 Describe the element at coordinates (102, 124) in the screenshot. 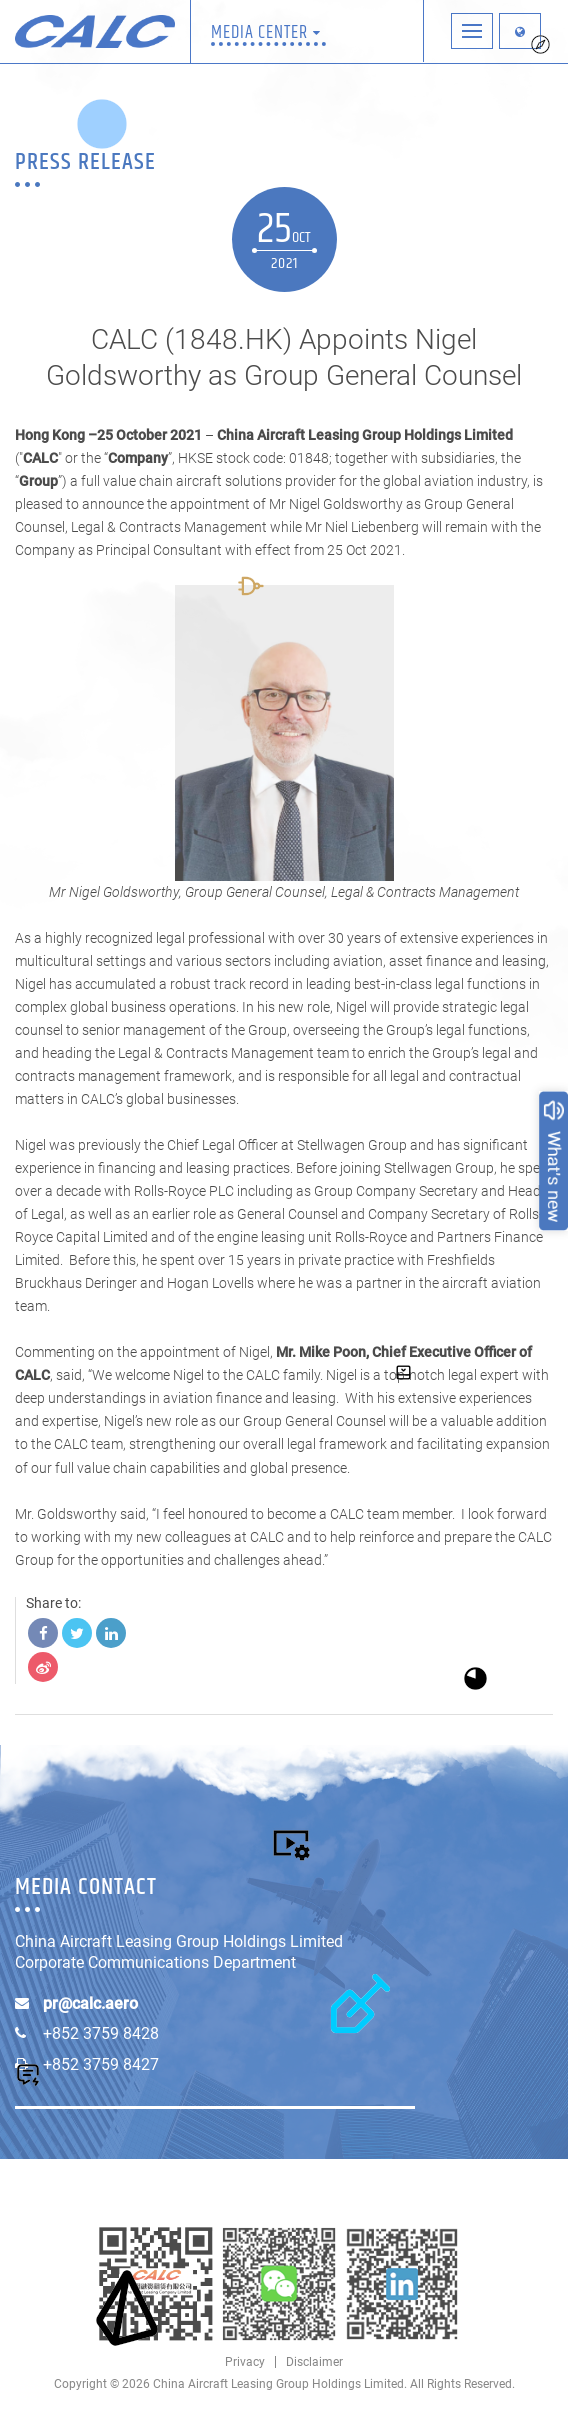

I see `start recording audio or video` at that location.